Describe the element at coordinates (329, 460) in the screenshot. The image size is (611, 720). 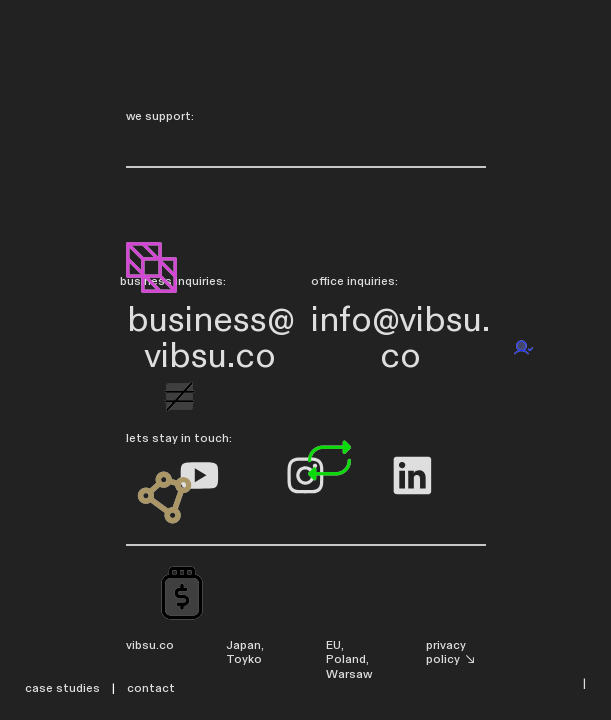
I see `enable repeat mode for media playback` at that location.